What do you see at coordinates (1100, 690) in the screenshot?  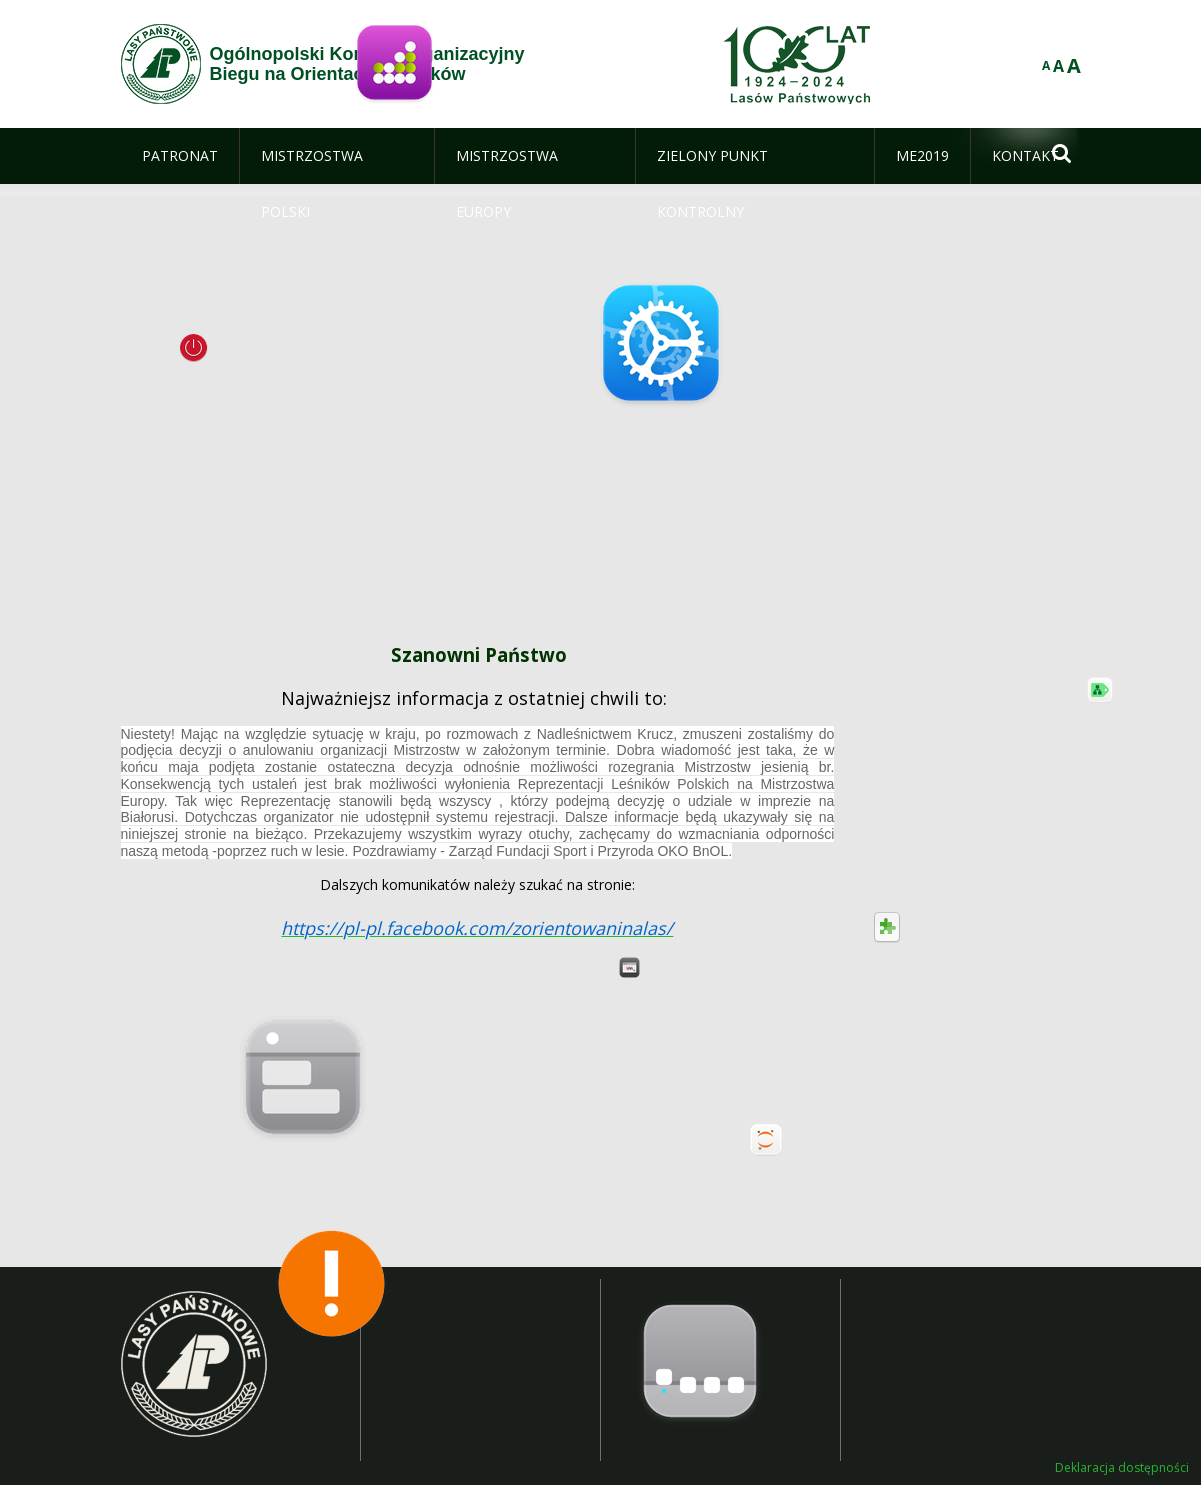 I see `open What IP network utility app` at bounding box center [1100, 690].